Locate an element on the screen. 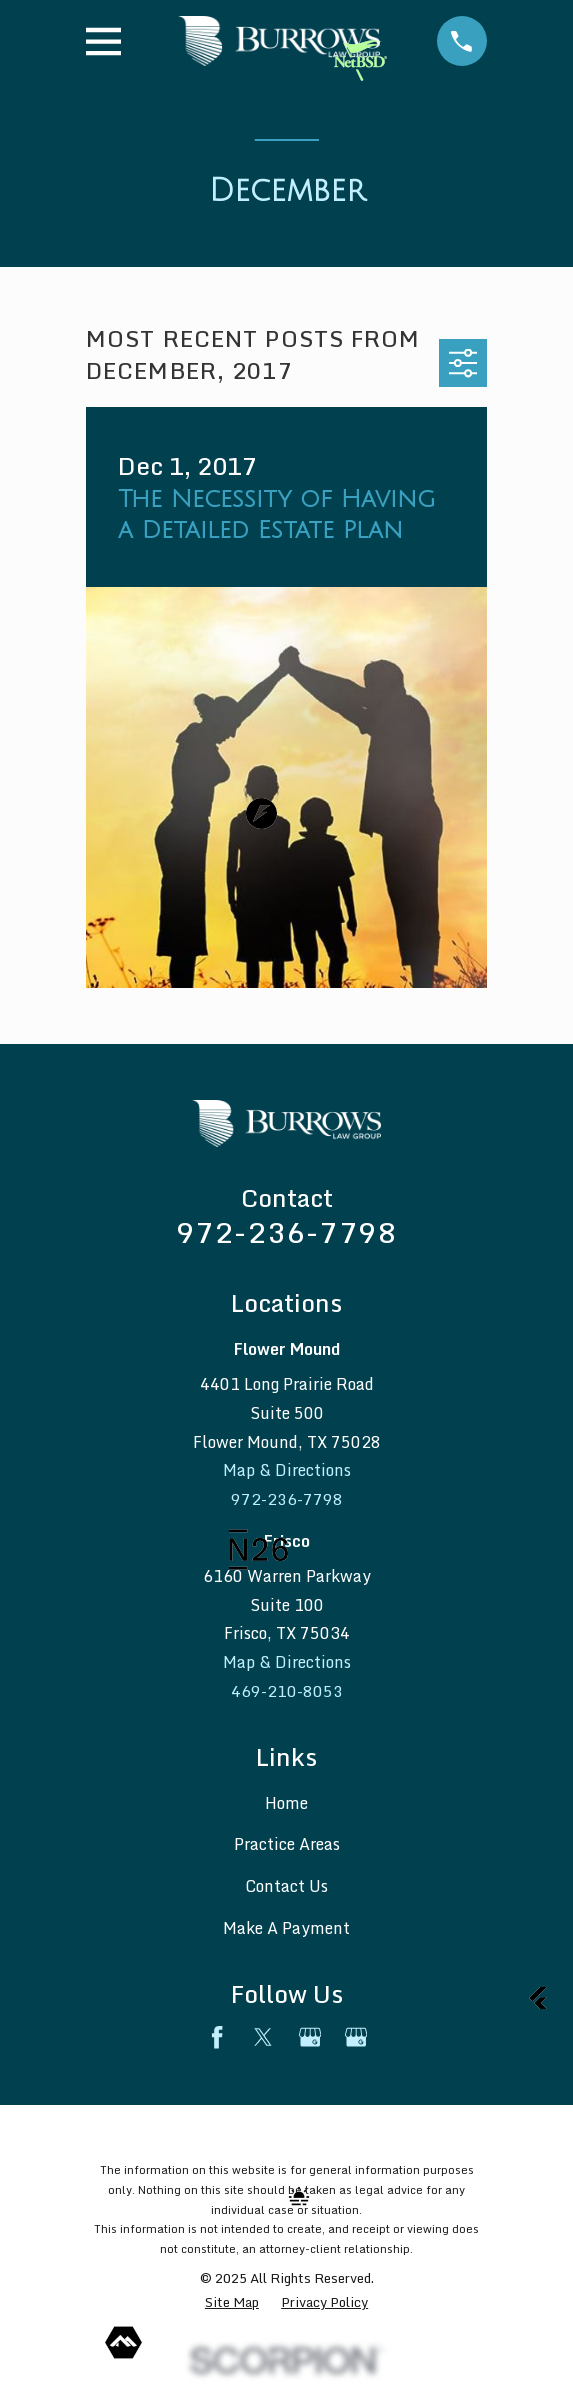 This screenshot has height=2405, width=573. open the N26 banking app is located at coordinates (258, 1549).